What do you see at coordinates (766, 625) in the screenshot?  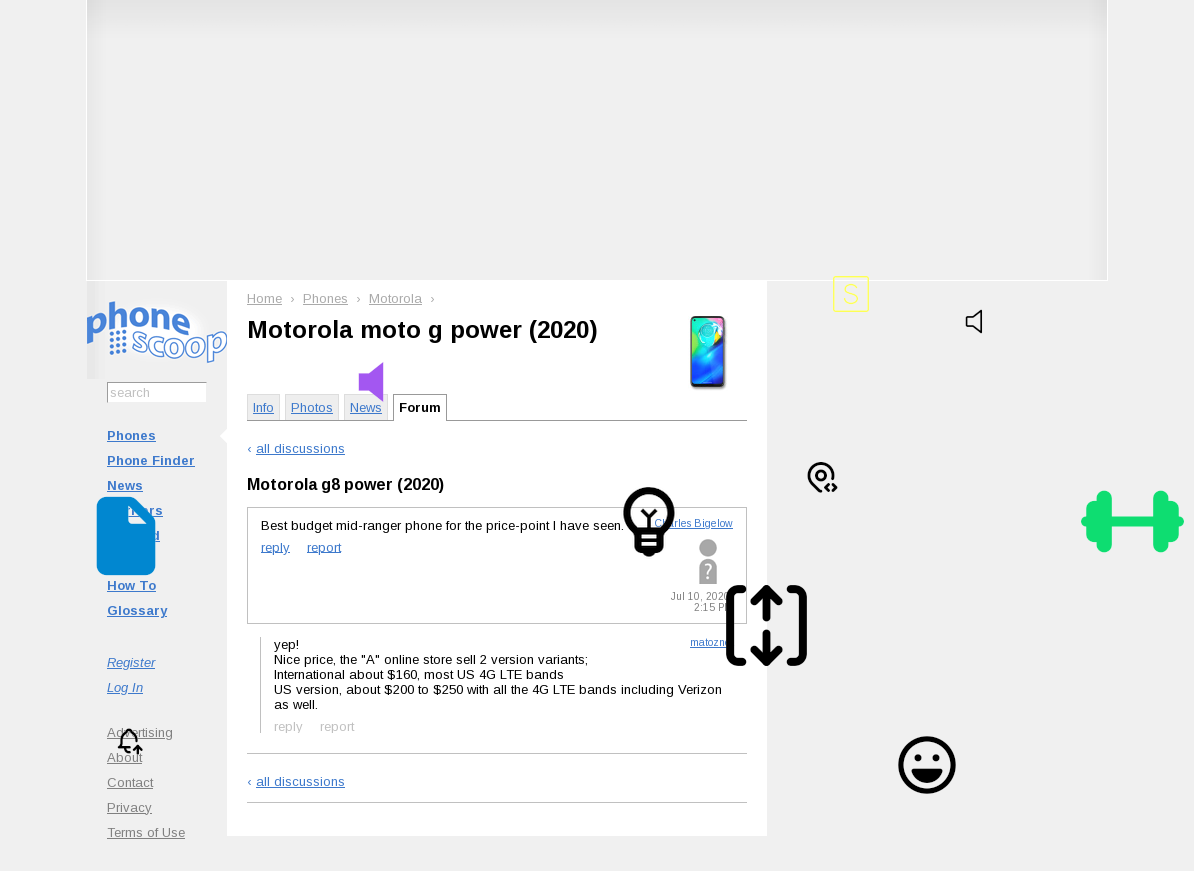 I see `switch to tall or portrait viewport mode` at bounding box center [766, 625].